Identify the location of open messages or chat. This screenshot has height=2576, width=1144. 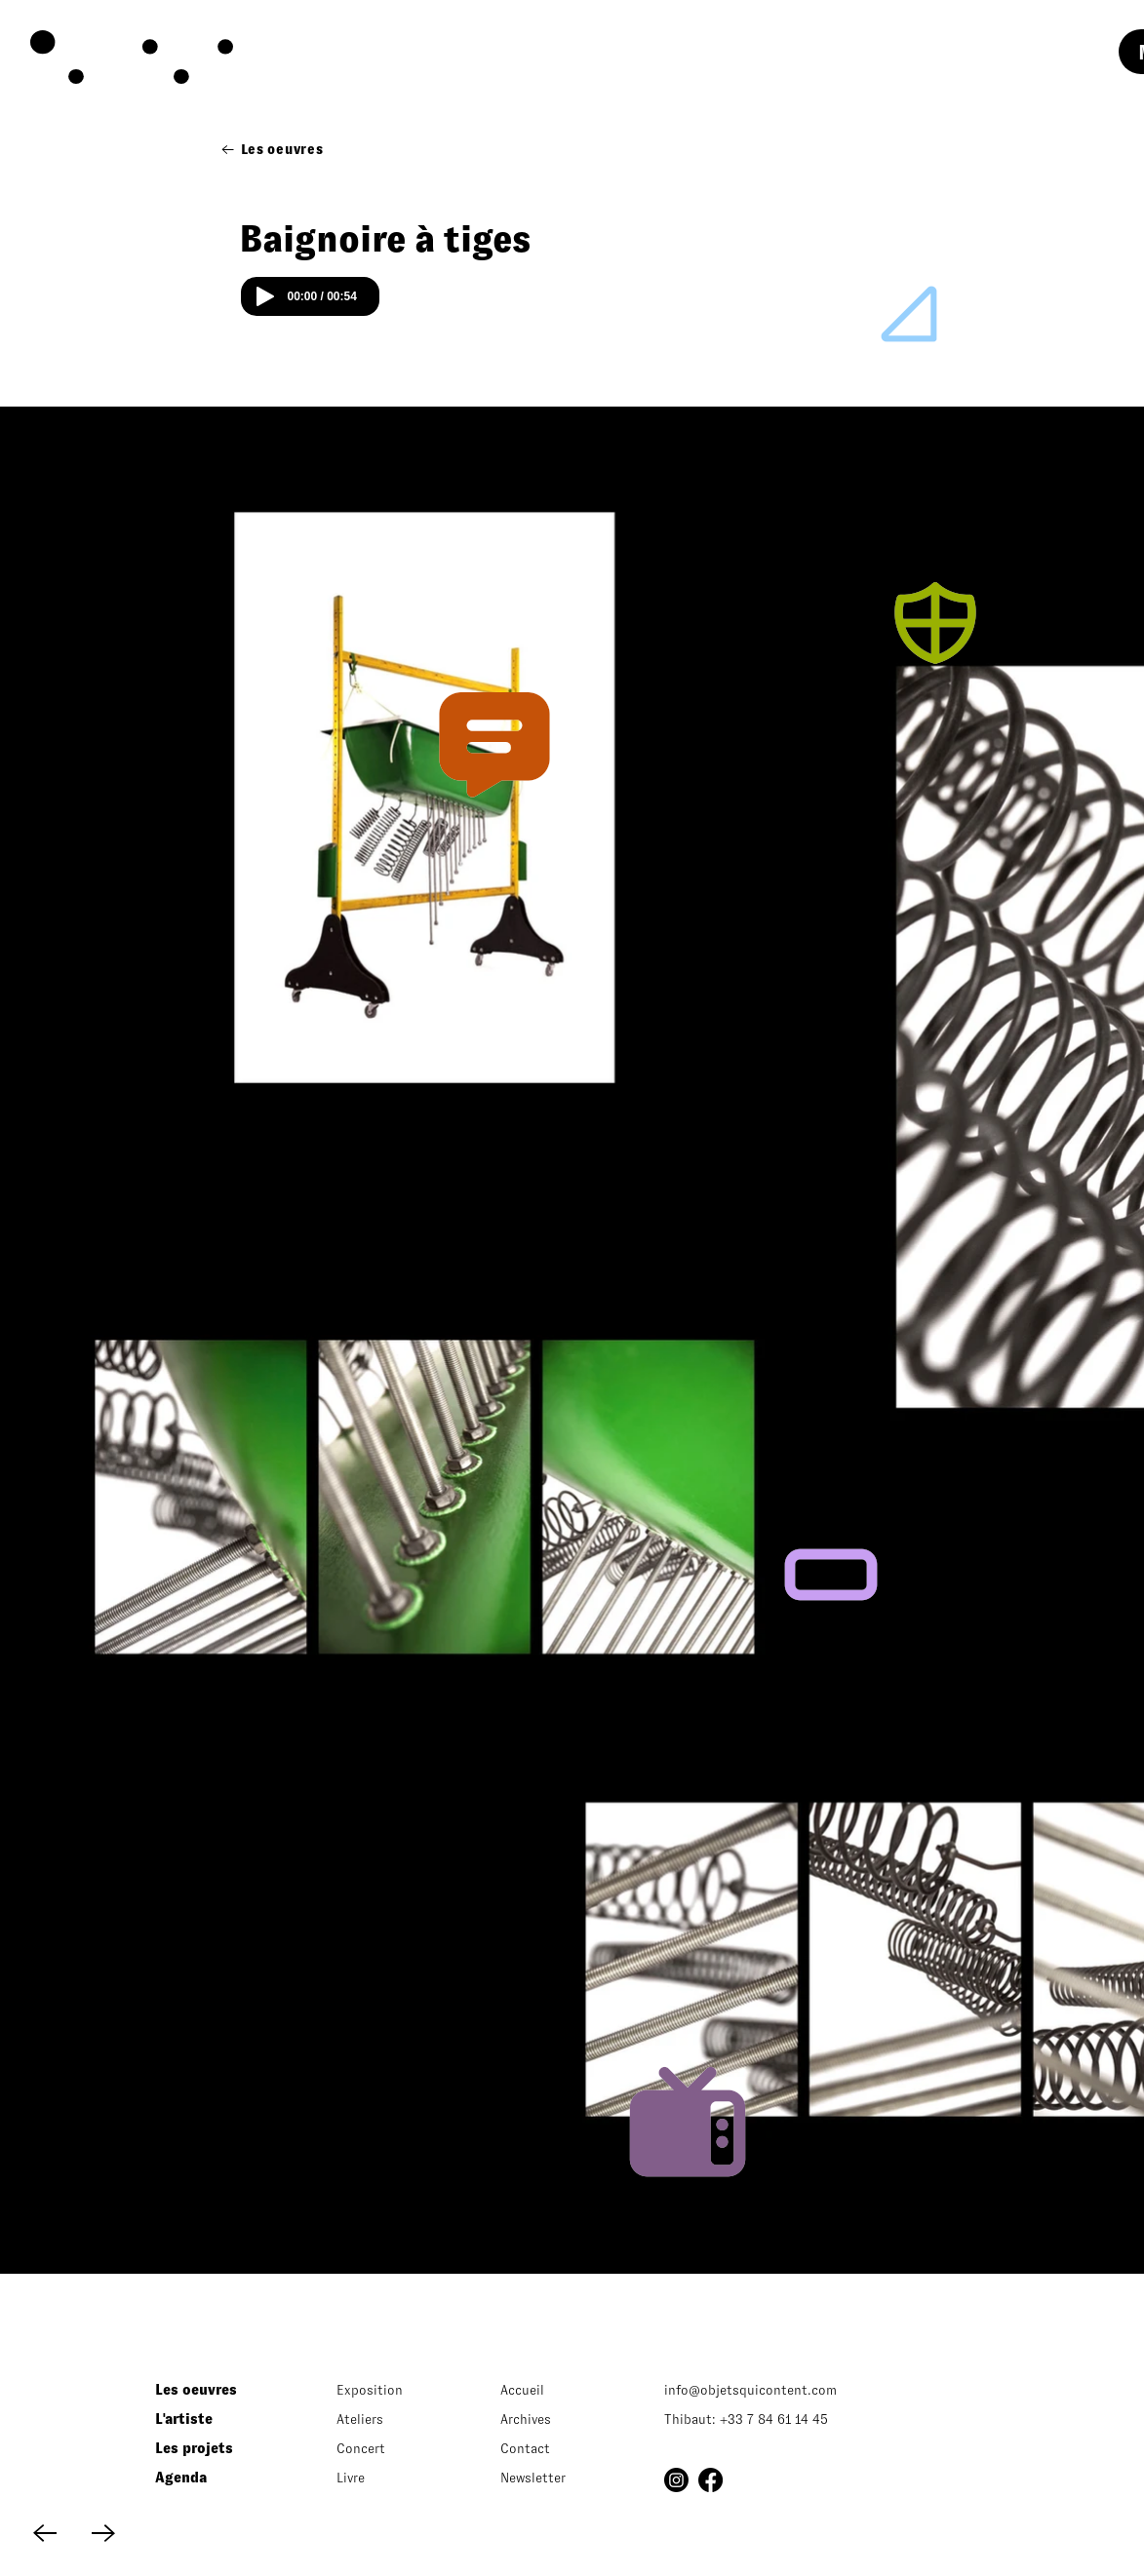
(494, 742).